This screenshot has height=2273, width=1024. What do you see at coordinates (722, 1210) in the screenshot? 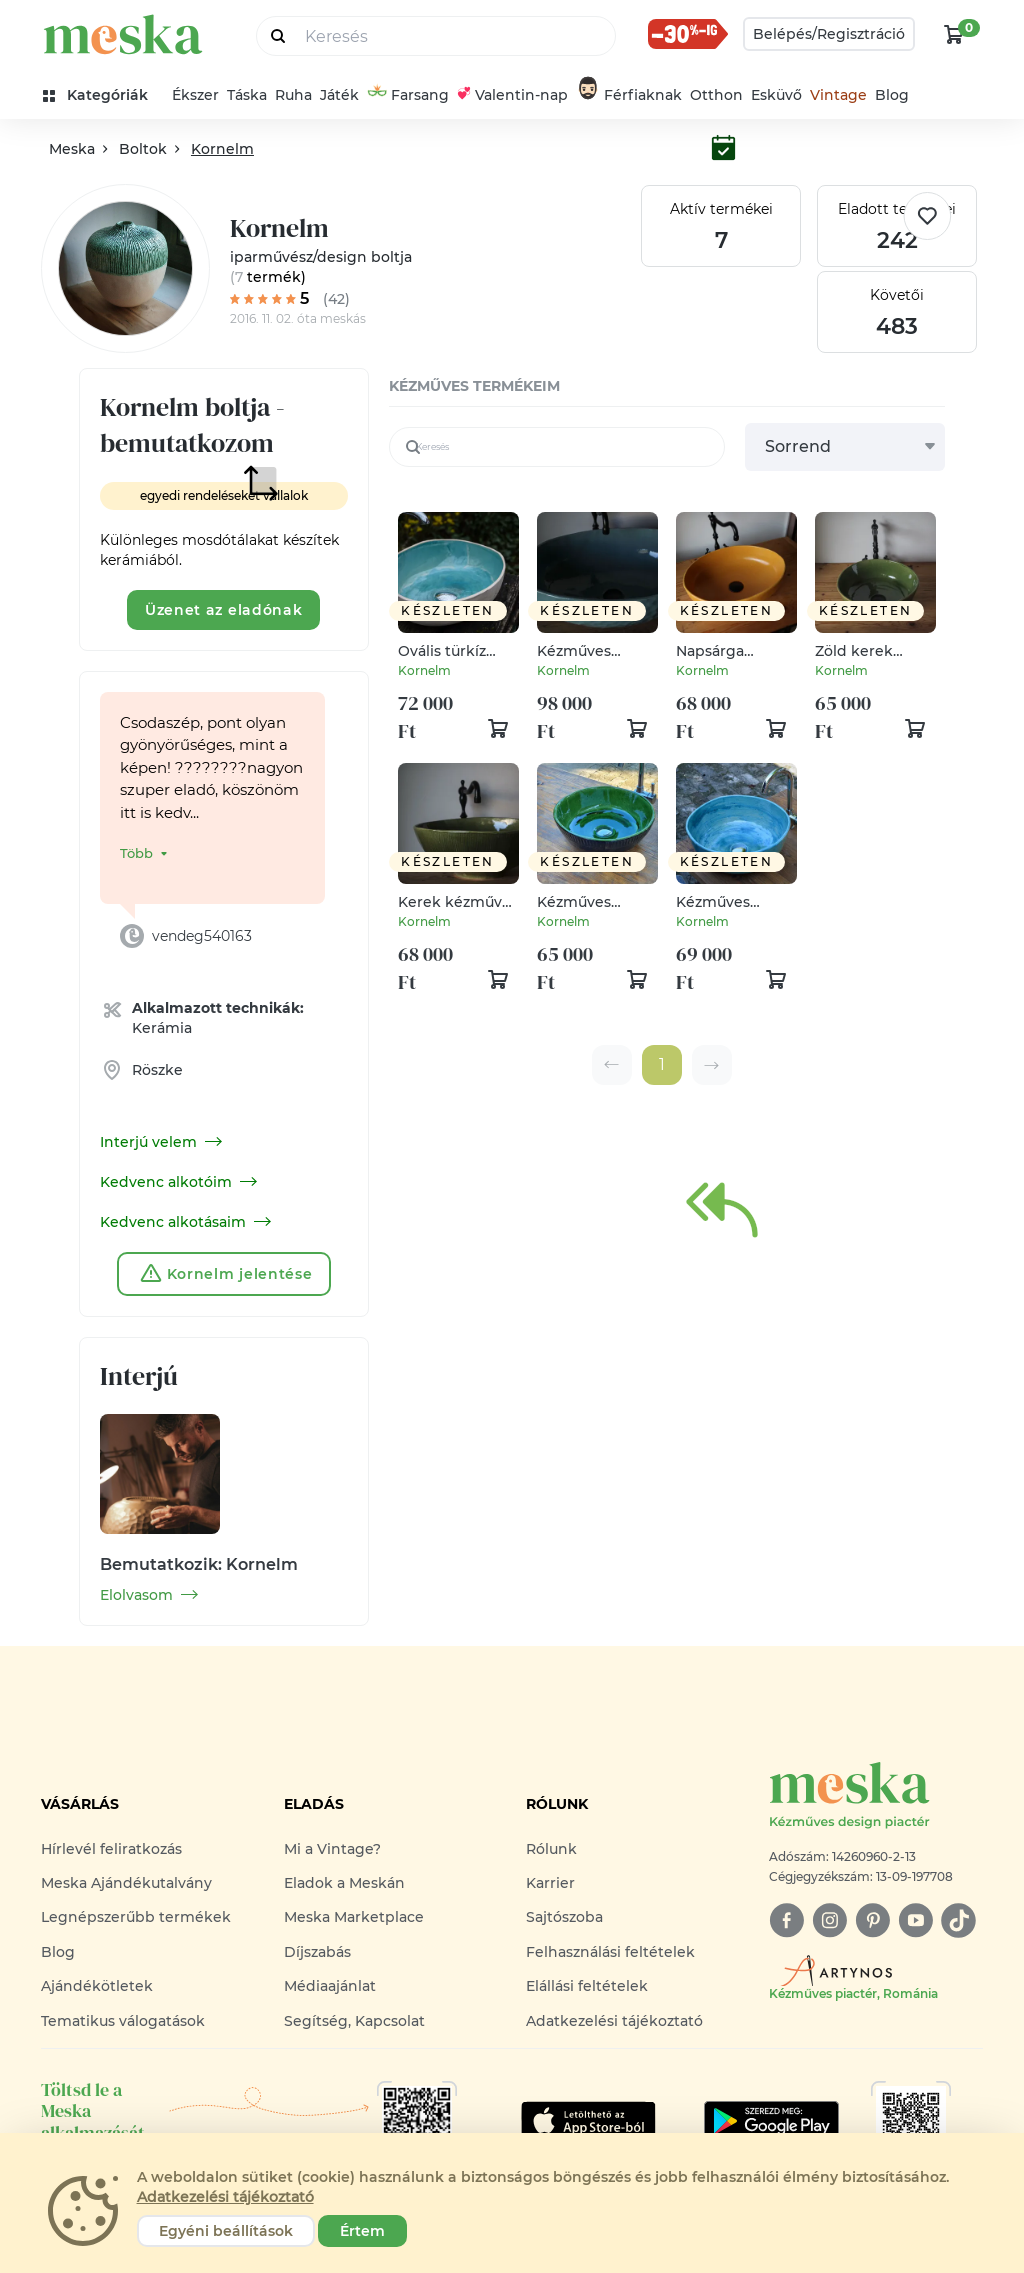
I see `reply all to a message or email` at bounding box center [722, 1210].